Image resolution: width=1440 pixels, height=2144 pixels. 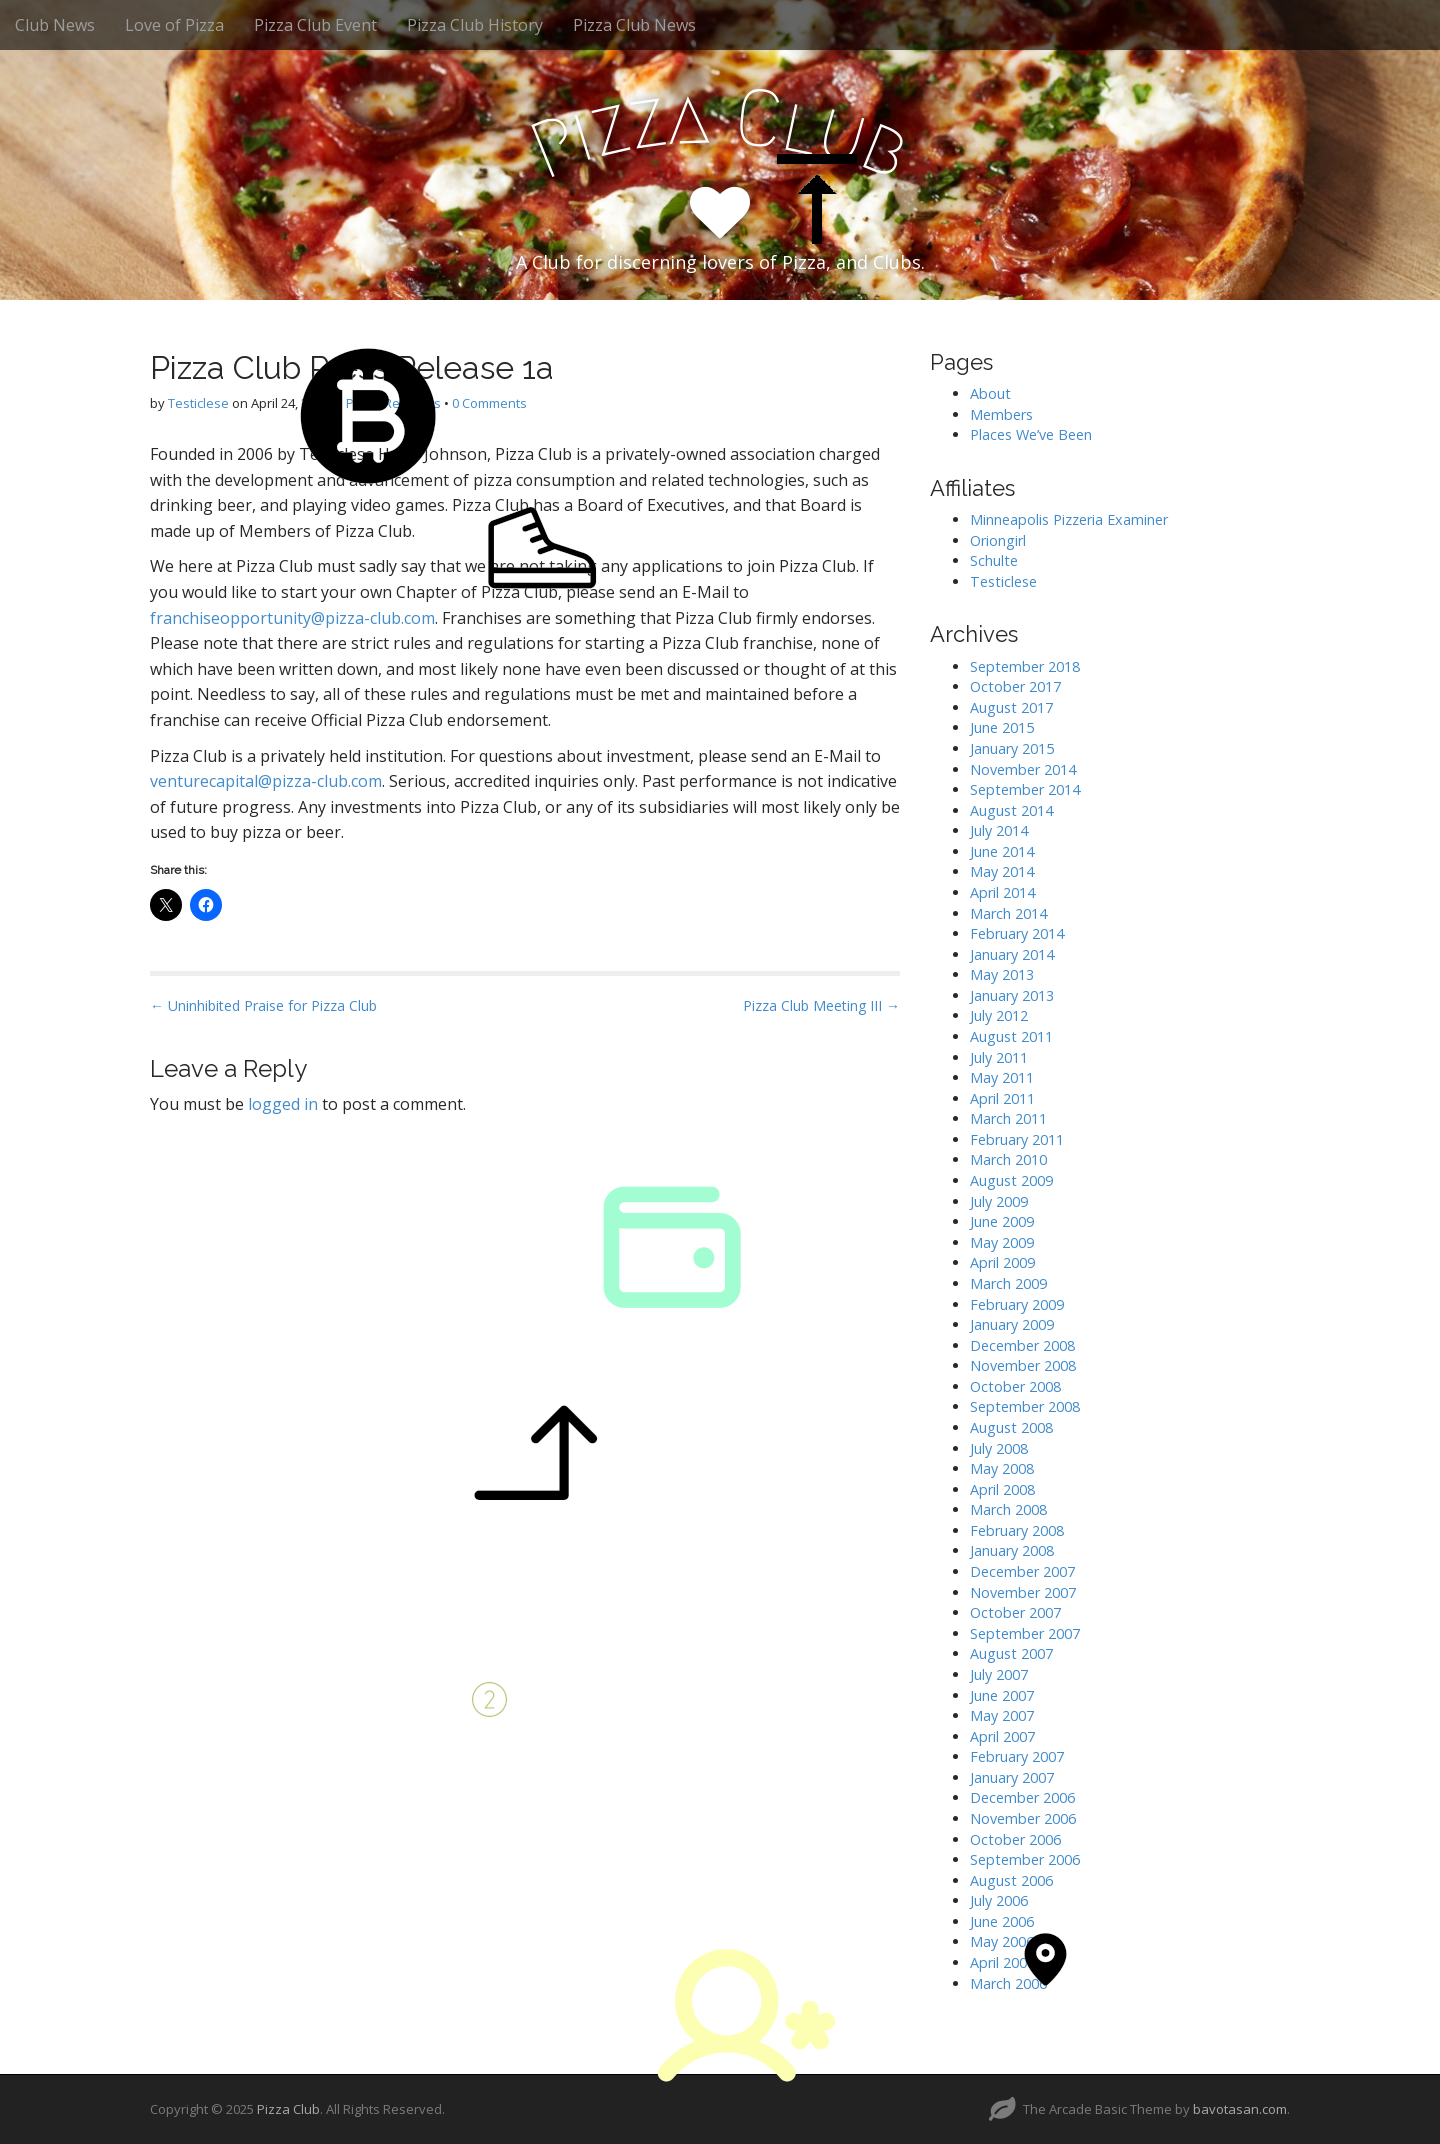 What do you see at coordinates (817, 199) in the screenshot?
I see `align content to top` at bounding box center [817, 199].